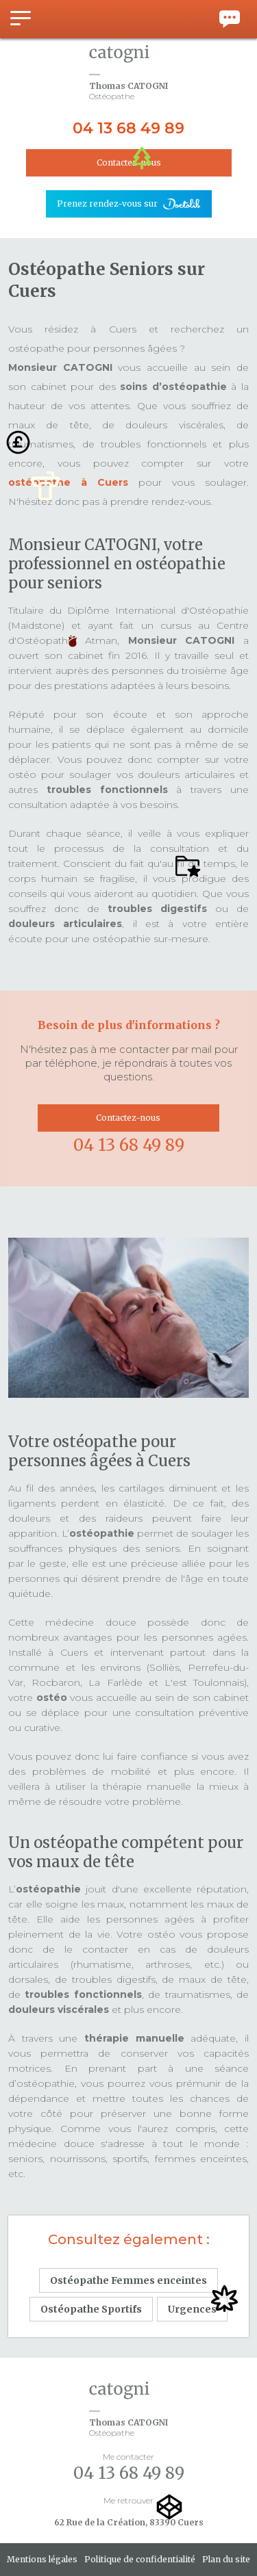 The height and width of the screenshot is (2576, 257). I want to click on access floral or garden-related features, so click(73, 641).